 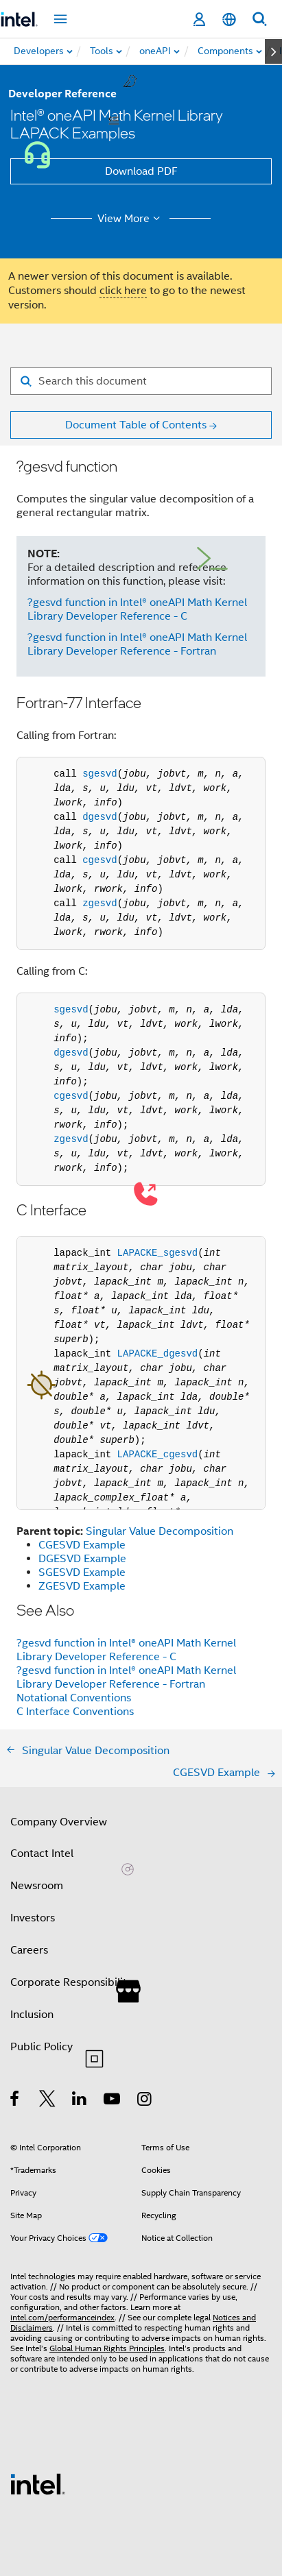 I want to click on browse or open the store, so click(x=128, y=1991).